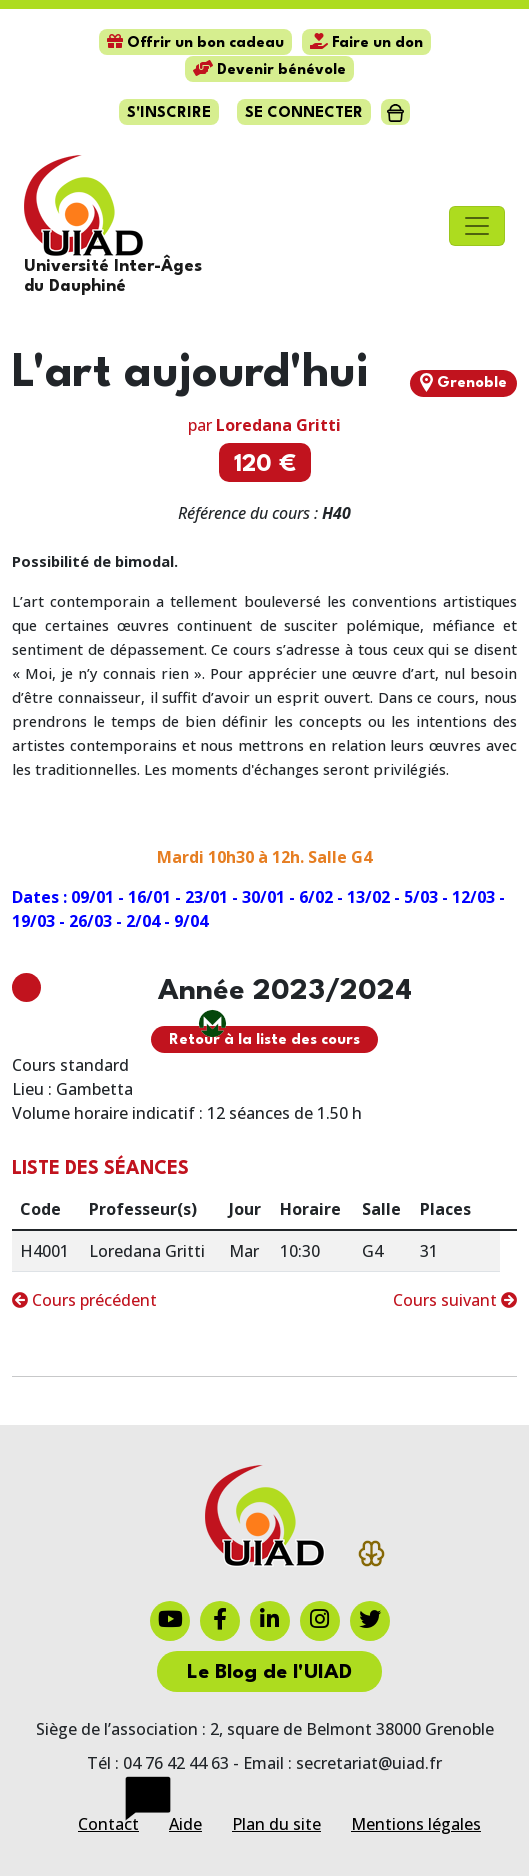 This screenshot has width=529, height=1876. What do you see at coordinates (148, 1797) in the screenshot?
I see `open chat or messaging` at bounding box center [148, 1797].